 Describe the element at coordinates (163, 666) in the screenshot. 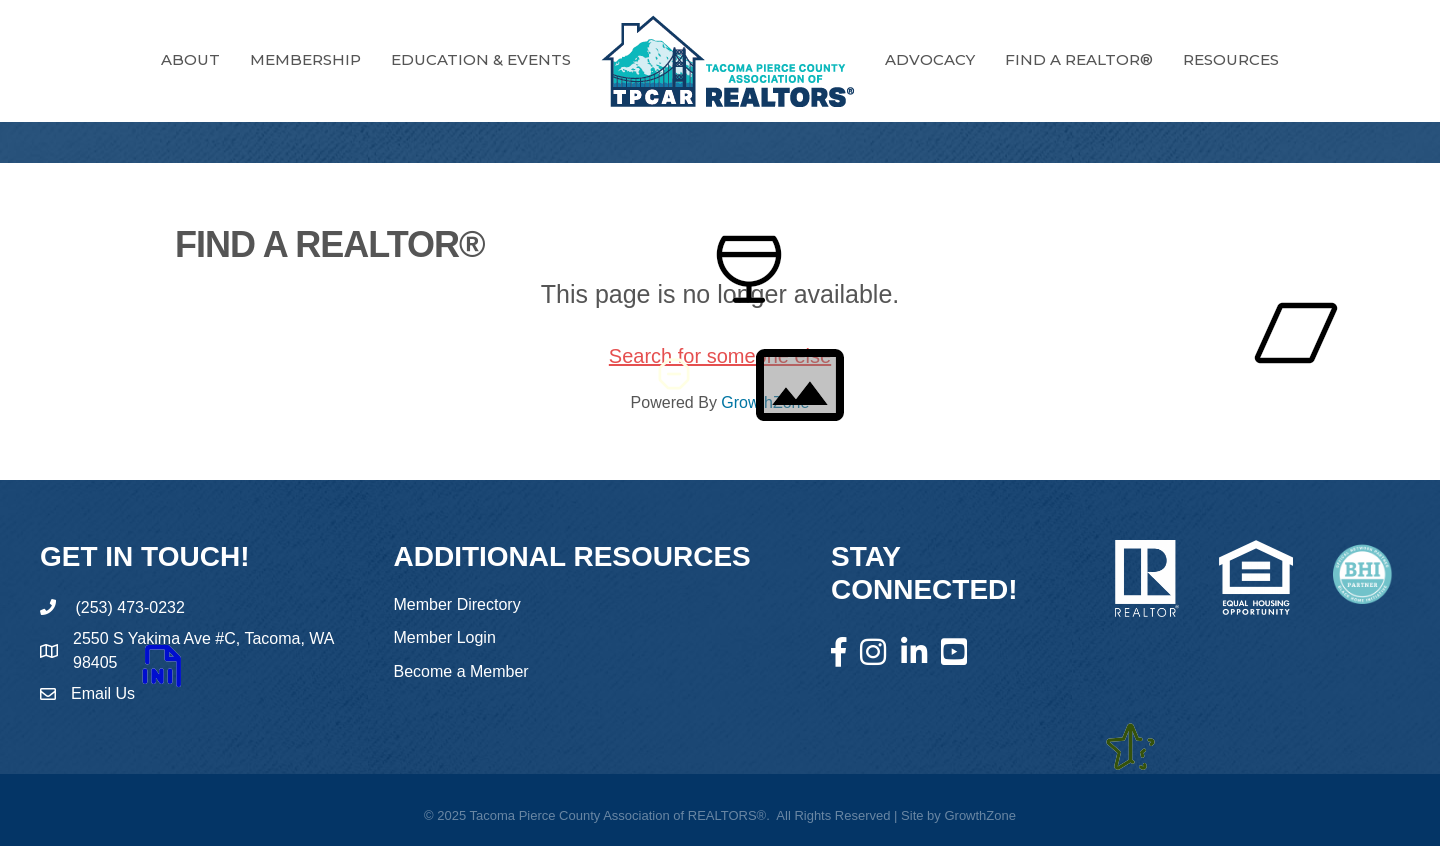

I see `open or view an INI configuration file` at that location.